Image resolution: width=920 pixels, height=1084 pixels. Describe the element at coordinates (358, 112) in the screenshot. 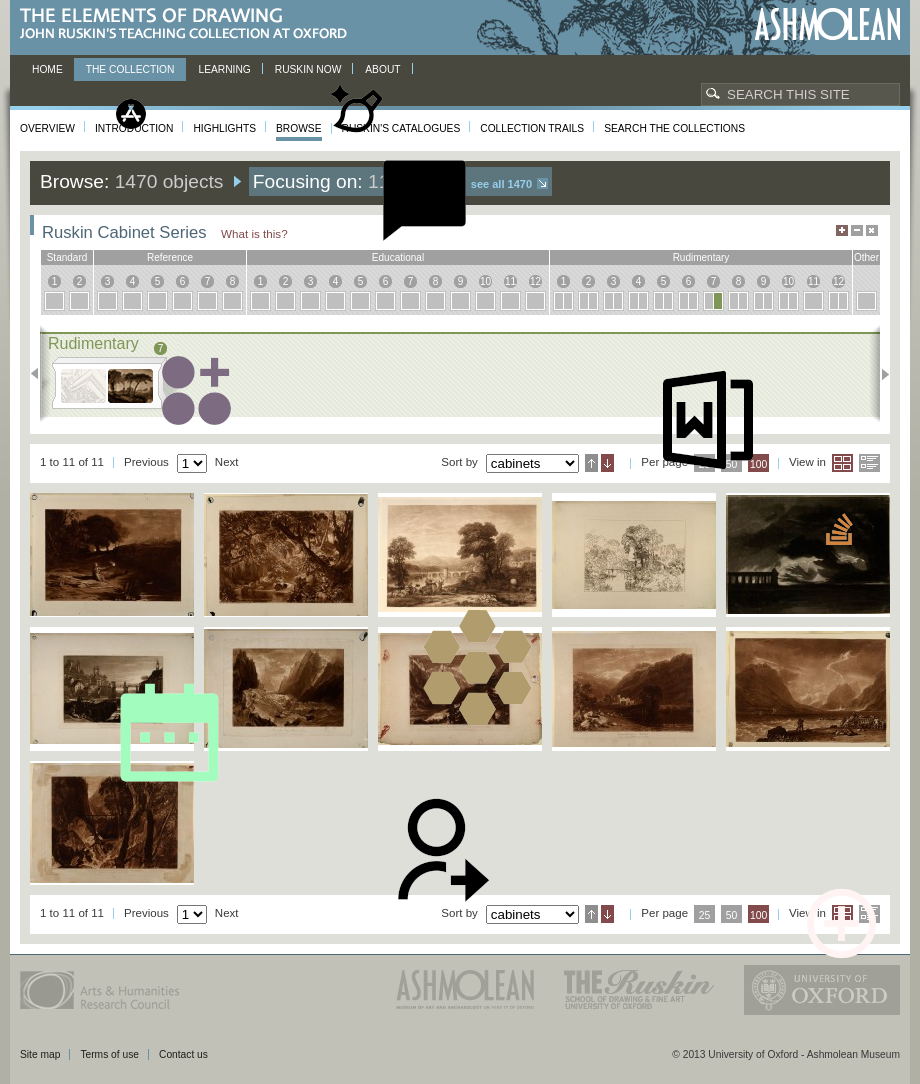

I see `access AI-powered brush or painting tools` at that location.